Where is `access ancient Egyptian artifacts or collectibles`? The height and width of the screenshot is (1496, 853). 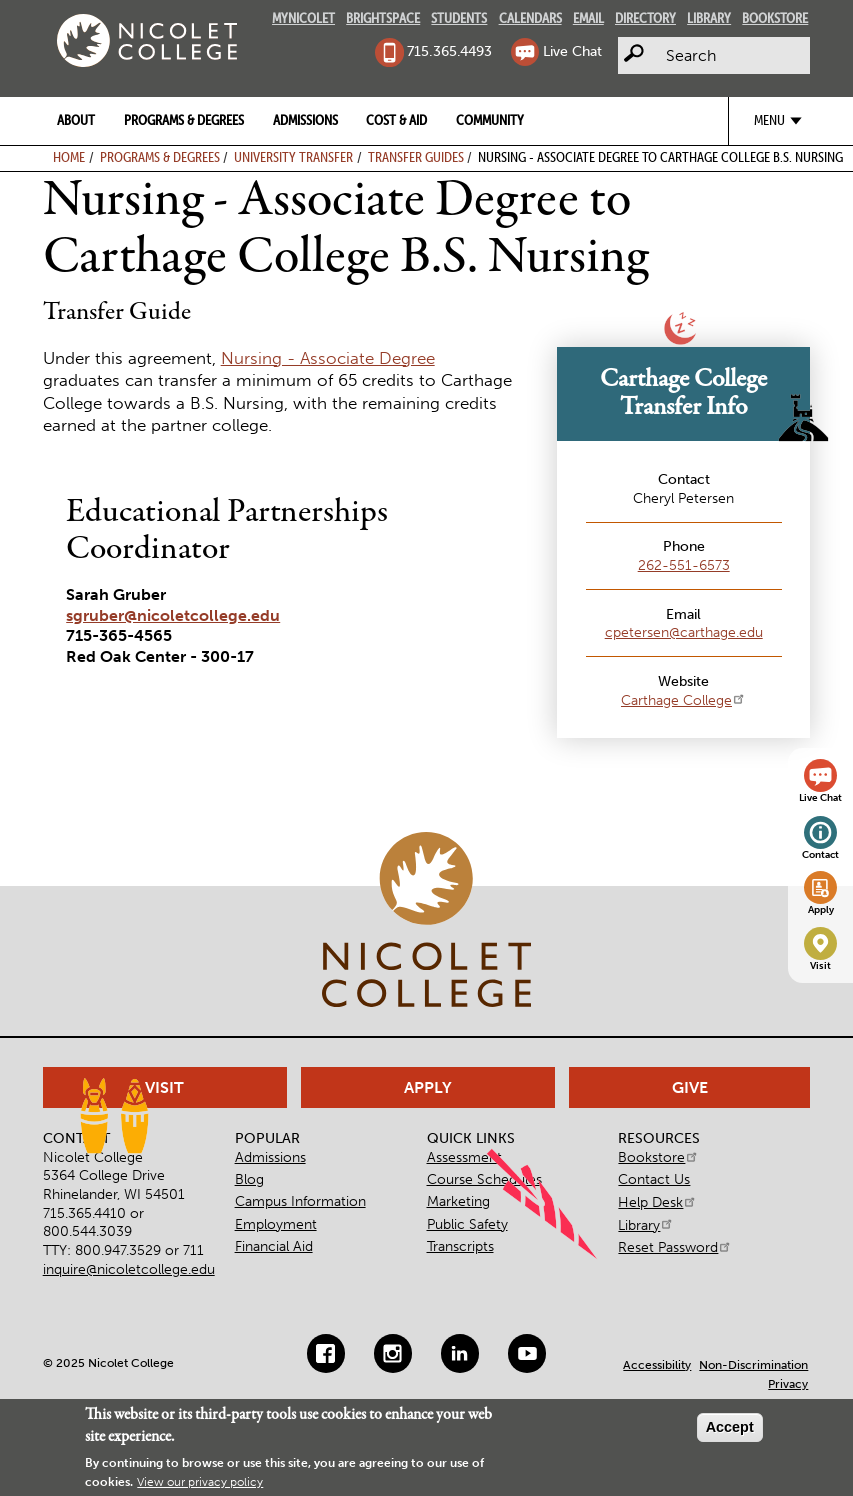 access ancient Egyptian artifacts or collectibles is located at coordinates (114, 1115).